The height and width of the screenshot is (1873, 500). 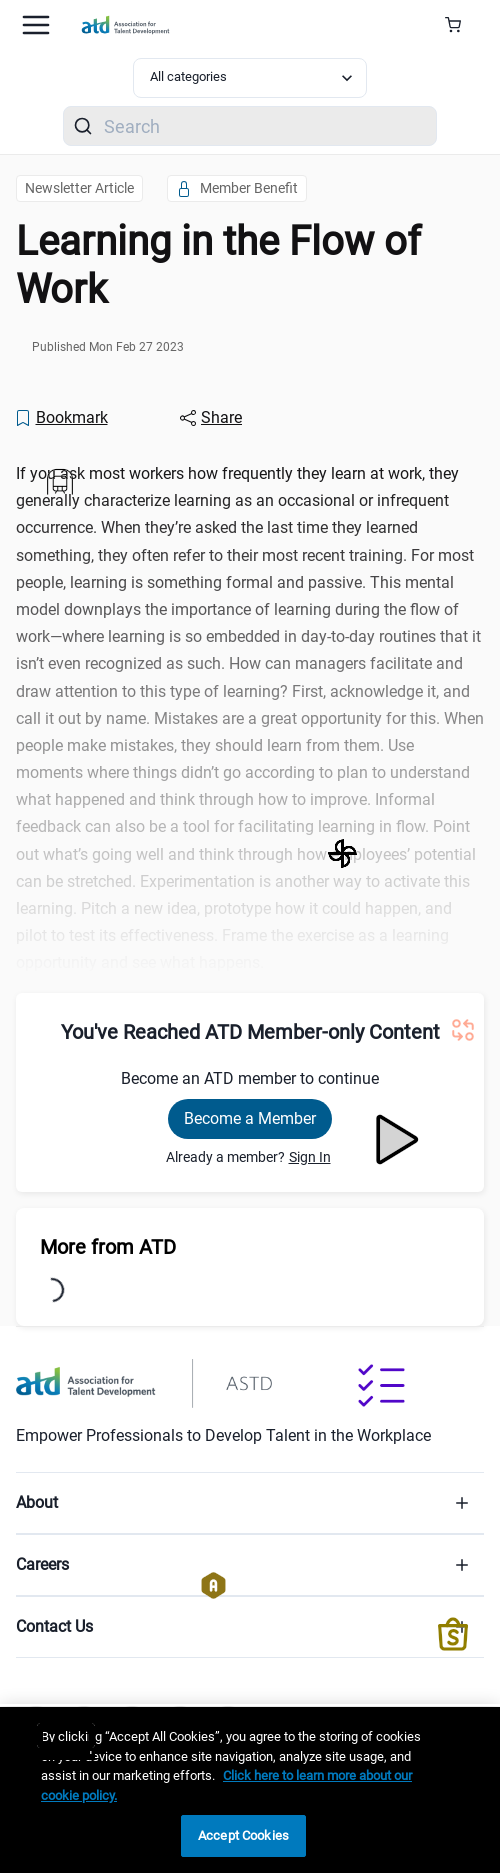 I want to click on open the Shopee shopping app, so click(x=453, y=1634).